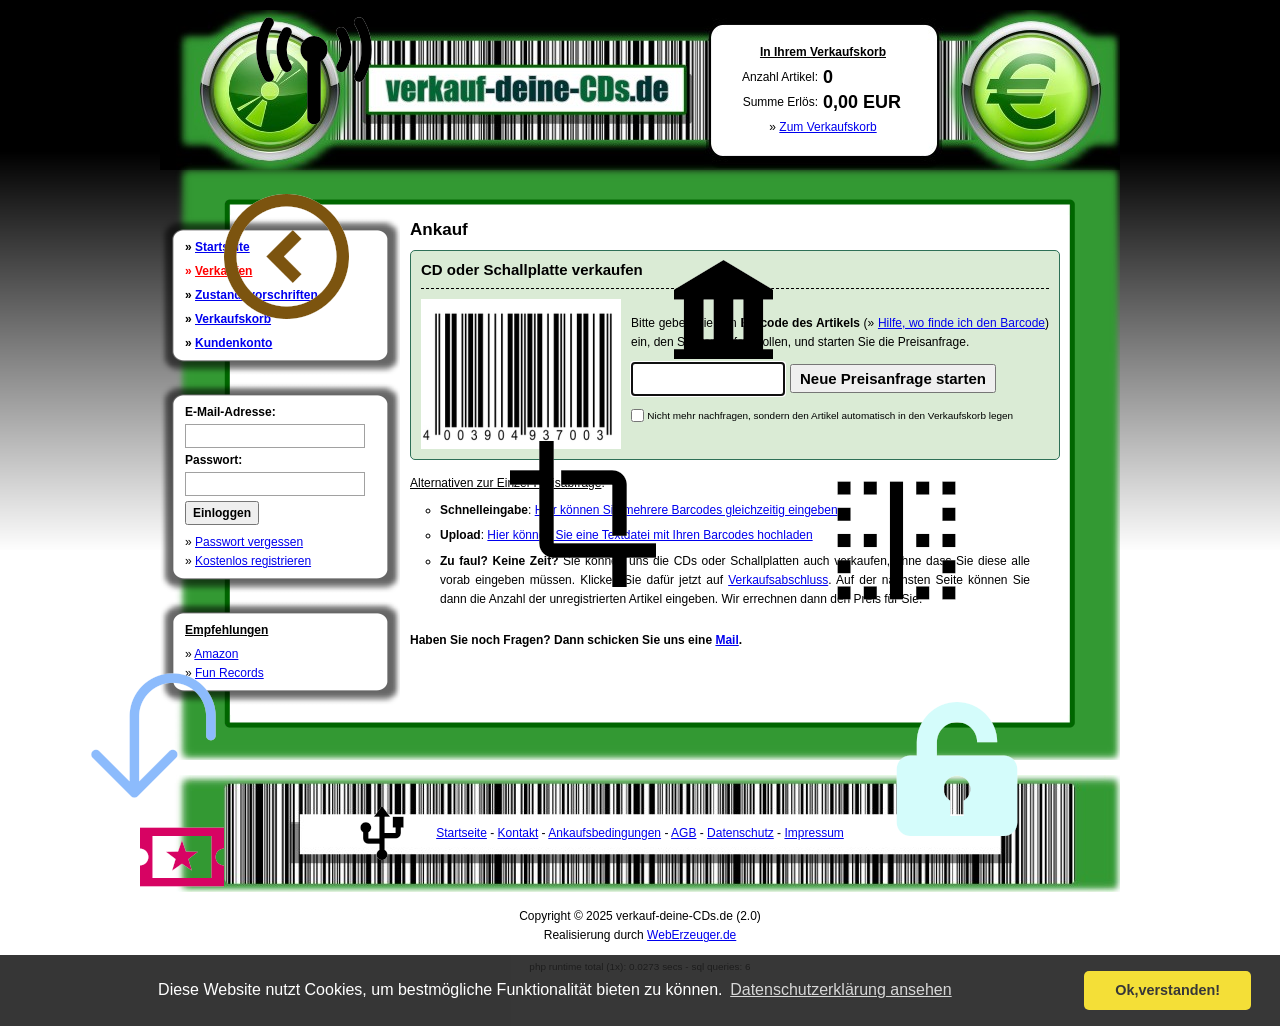 The image size is (1280, 1026). Describe the element at coordinates (314, 70) in the screenshot. I see `indicates active broadcast or live streaming` at that location.